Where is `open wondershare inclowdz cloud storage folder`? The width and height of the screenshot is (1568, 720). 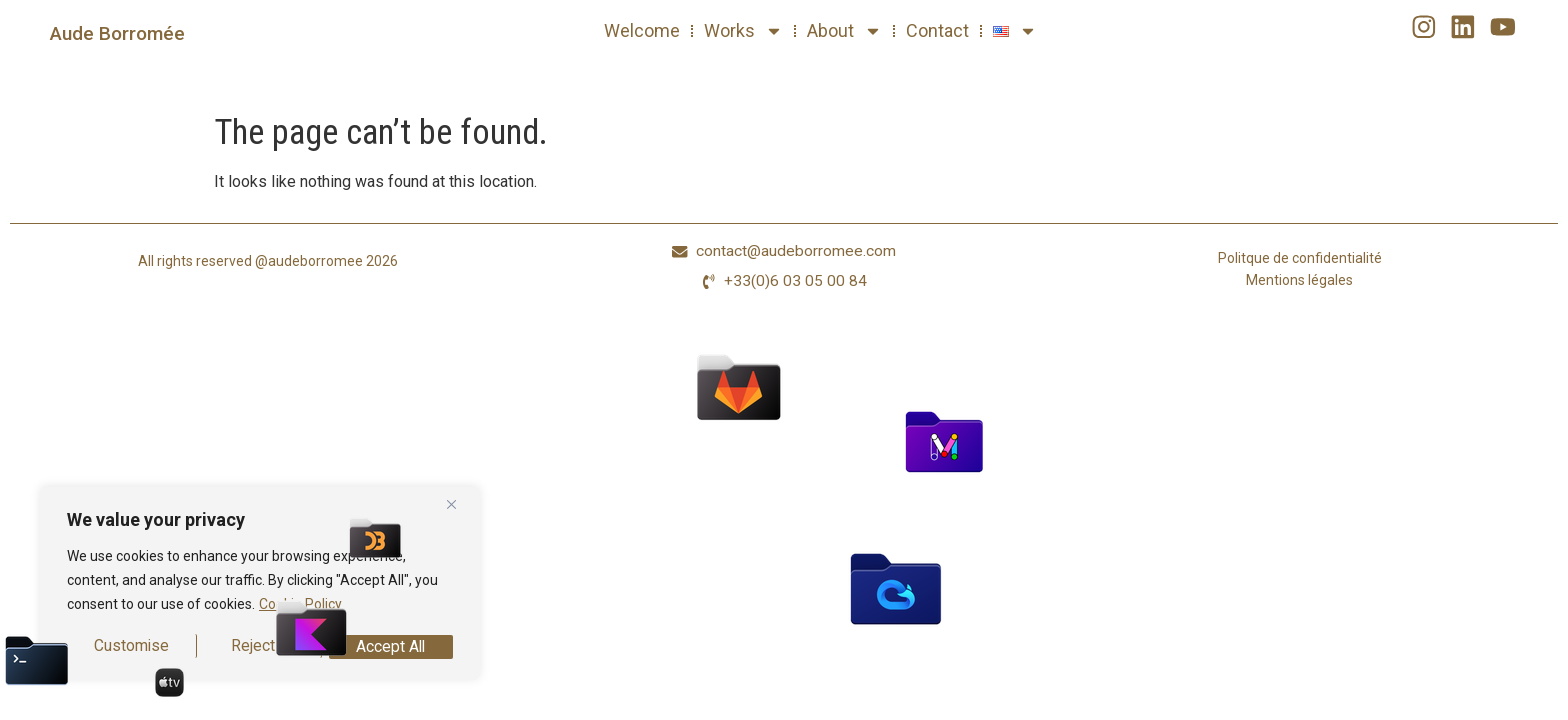
open wondershare inclowdz cloud storage folder is located at coordinates (895, 591).